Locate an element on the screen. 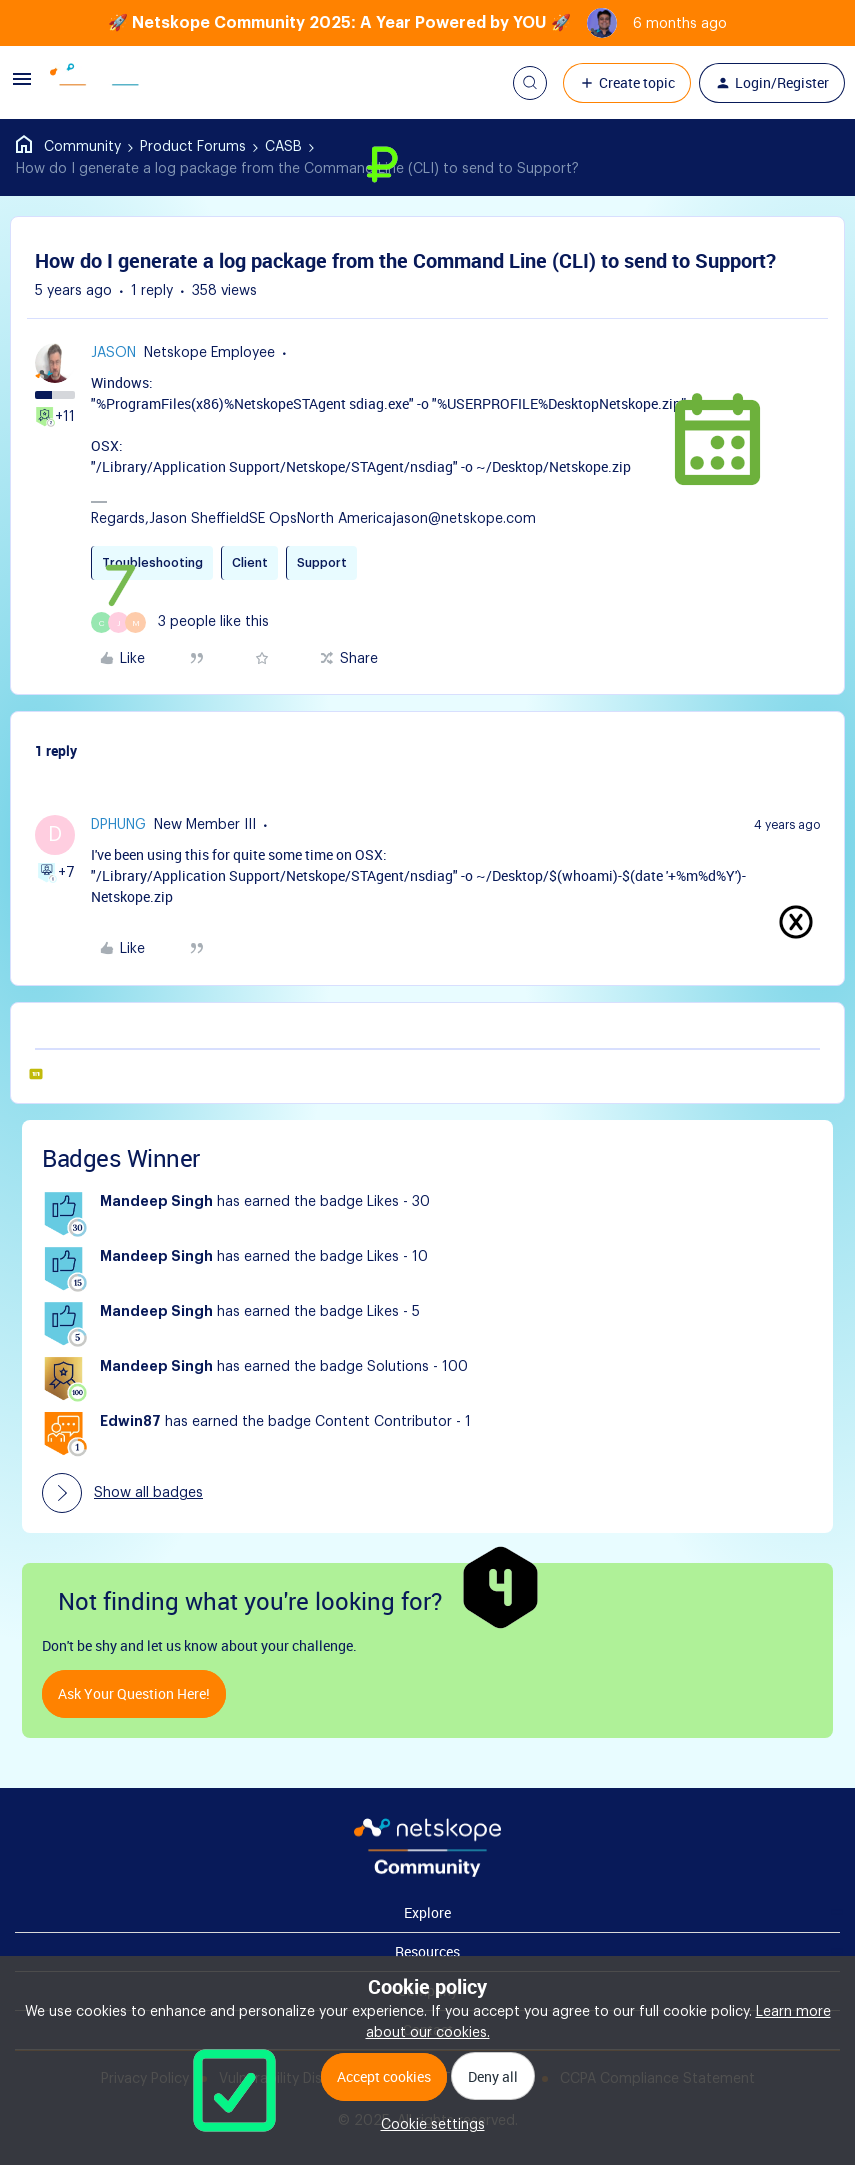  indicates russian ruble currency is located at coordinates (383, 164).